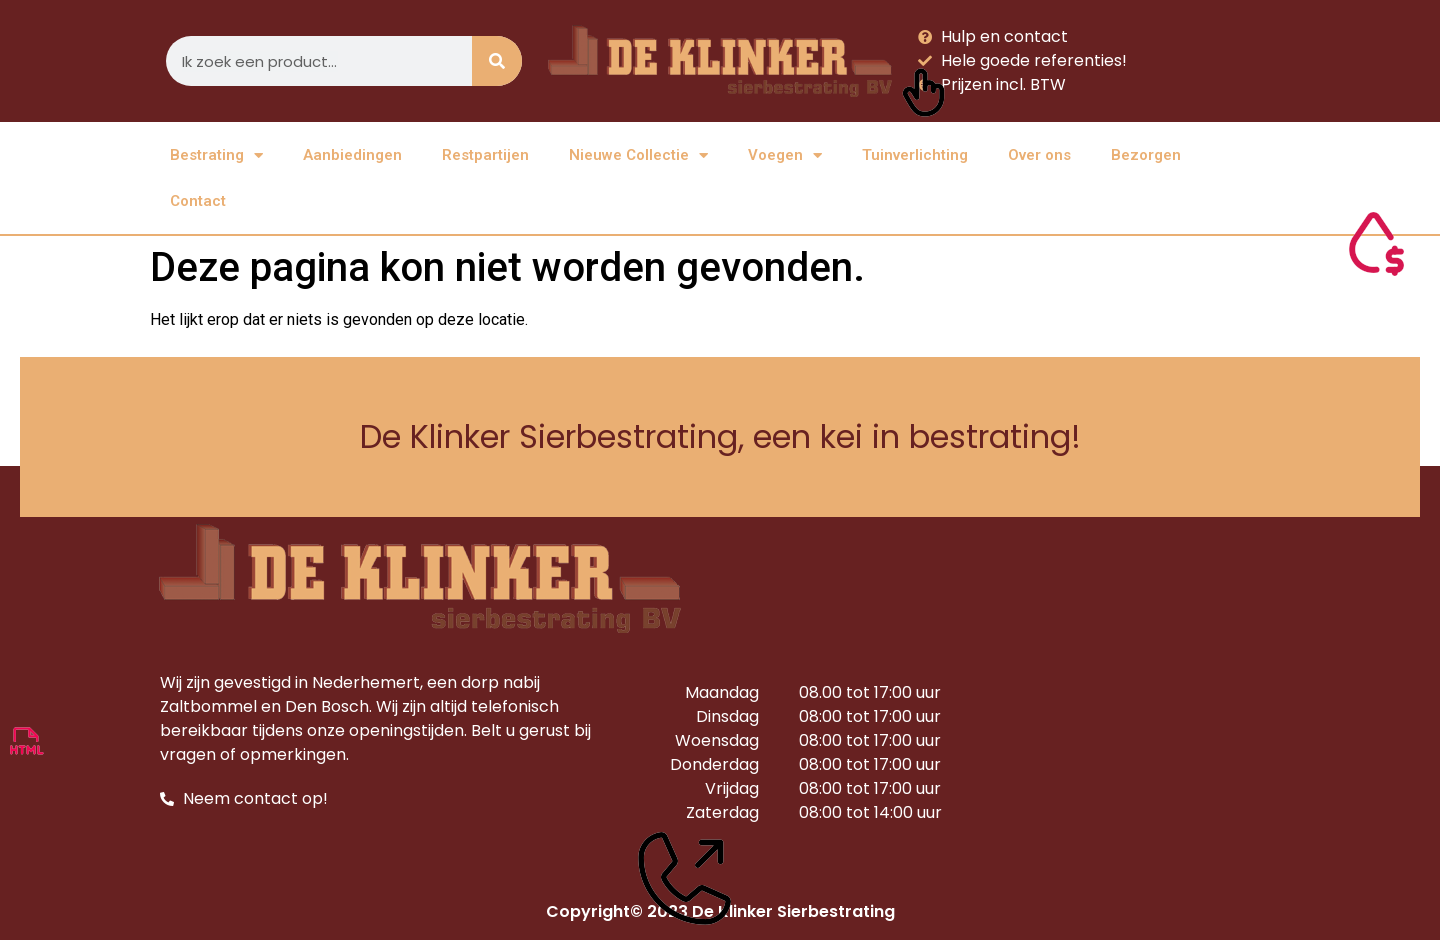 The width and height of the screenshot is (1440, 940). Describe the element at coordinates (1373, 242) in the screenshot. I see `view water bill or usage costs` at that location.